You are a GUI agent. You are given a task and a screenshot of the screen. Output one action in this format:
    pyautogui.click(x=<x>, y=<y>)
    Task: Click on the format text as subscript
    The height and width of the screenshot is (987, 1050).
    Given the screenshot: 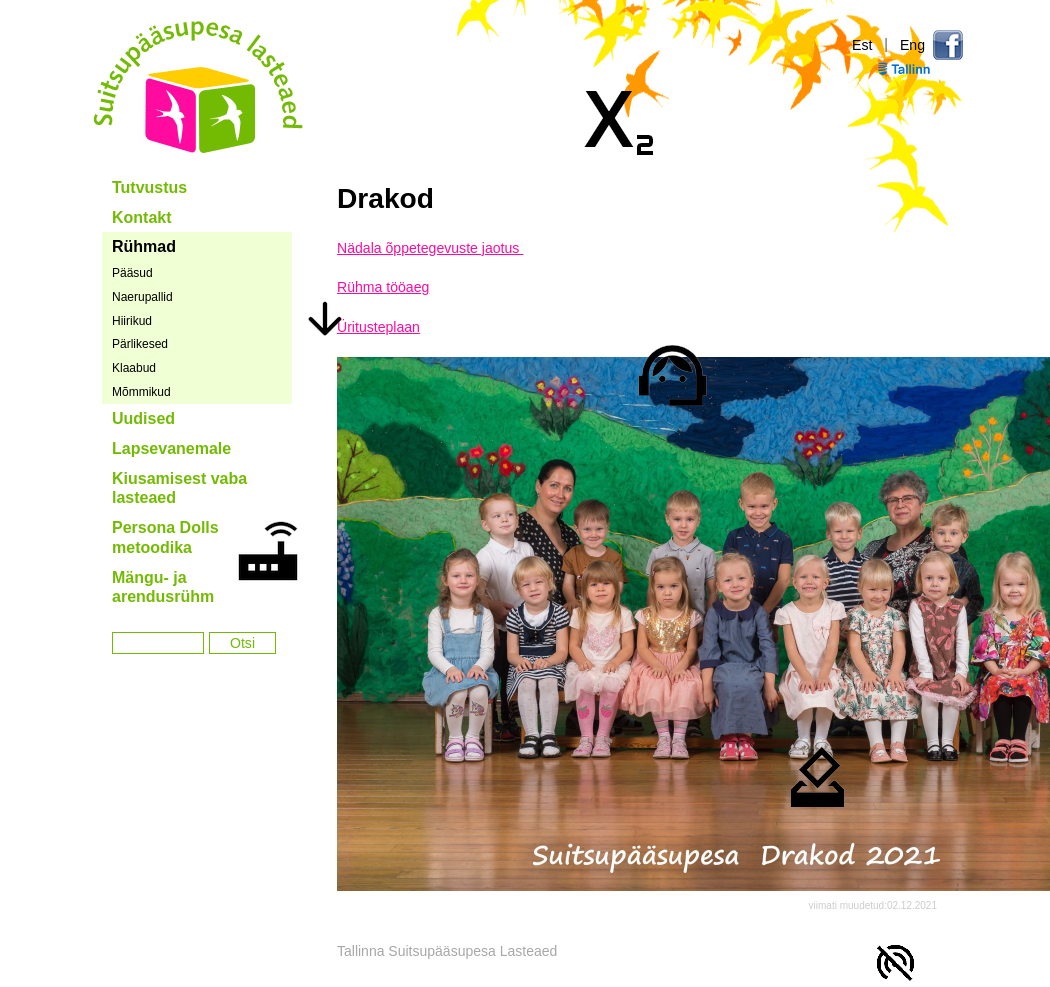 What is the action you would take?
    pyautogui.click(x=609, y=123)
    